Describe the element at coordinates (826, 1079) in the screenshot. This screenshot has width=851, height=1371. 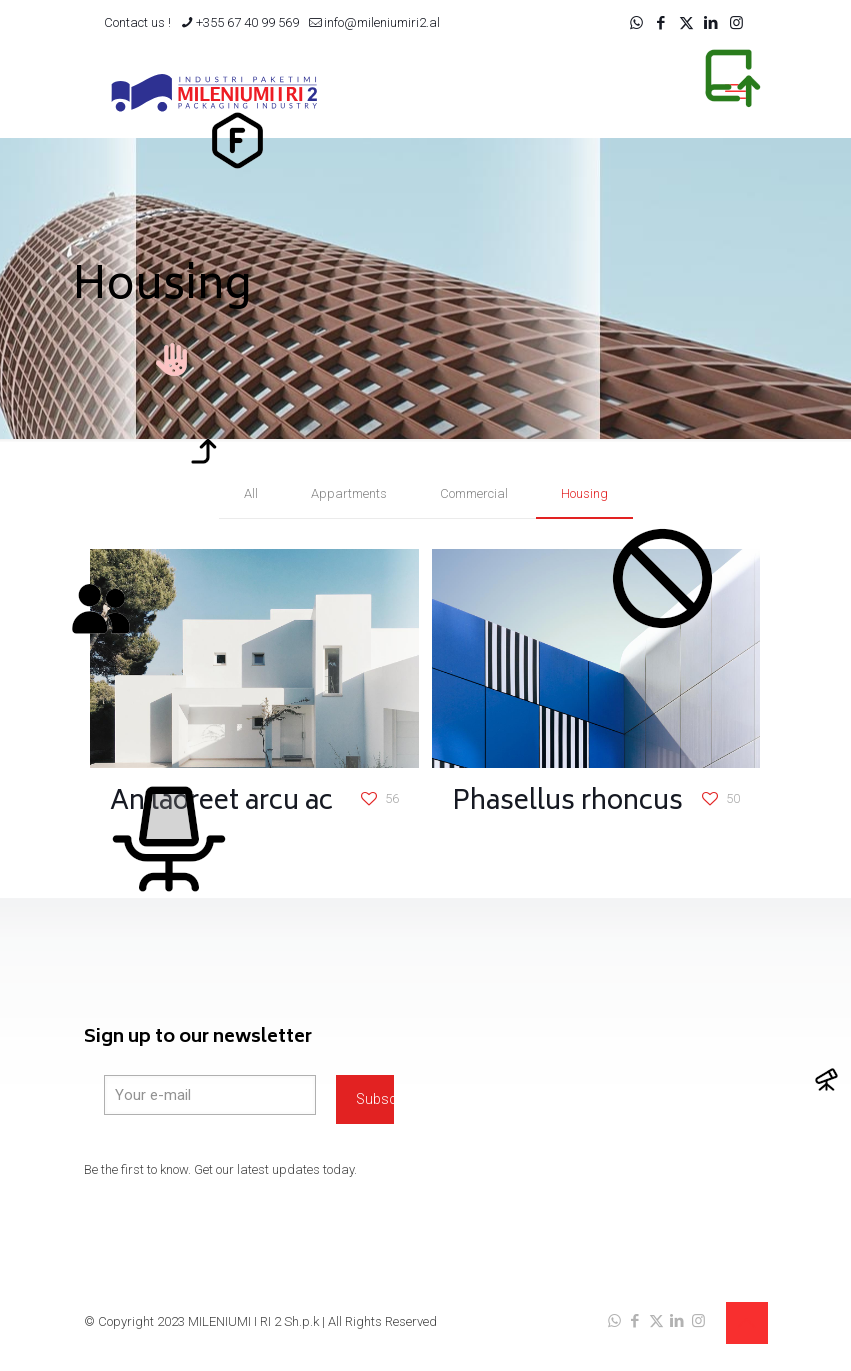
I see `explore or discover new content` at that location.